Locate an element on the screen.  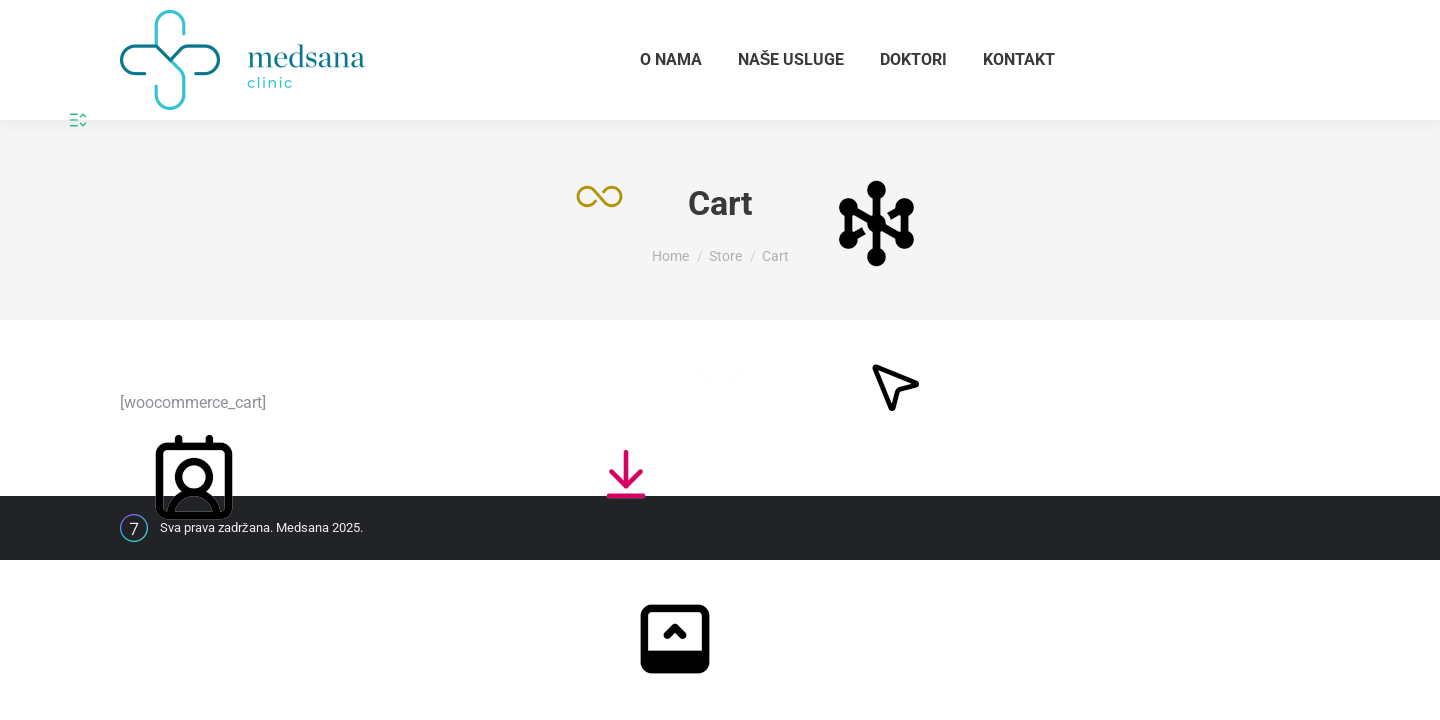
download a file to your device is located at coordinates (626, 474).